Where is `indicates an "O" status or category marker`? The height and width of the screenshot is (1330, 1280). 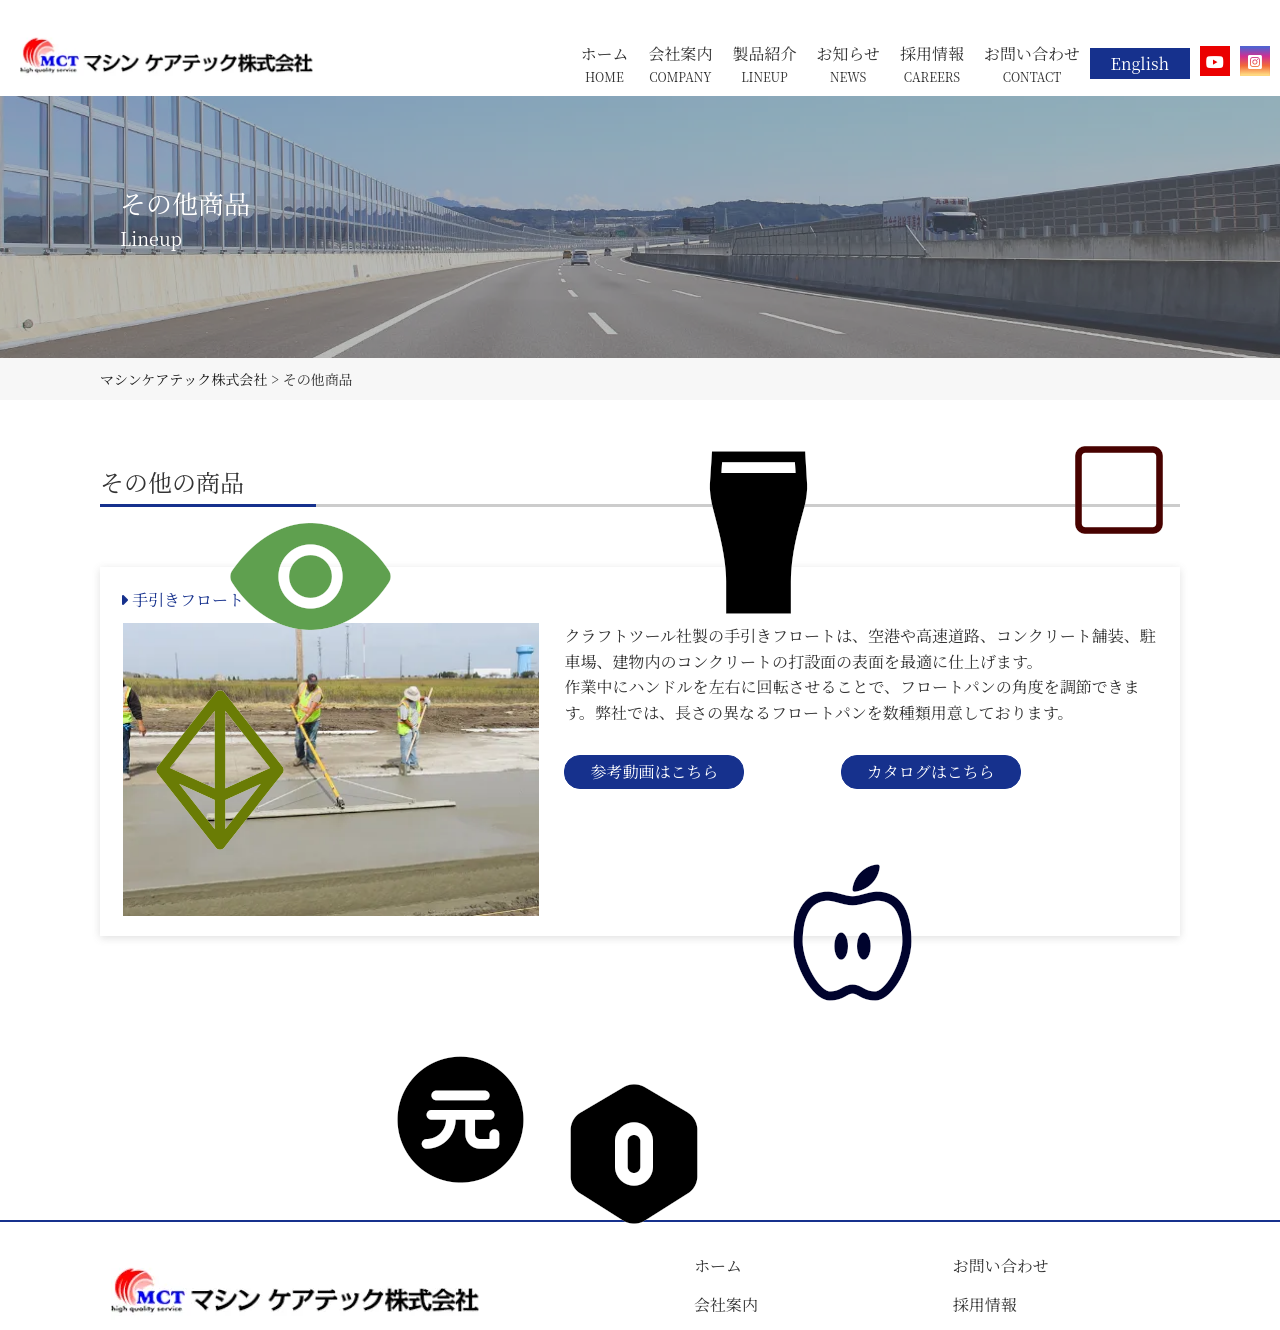 indicates an "O" status or category marker is located at coordinates (634, 1154).